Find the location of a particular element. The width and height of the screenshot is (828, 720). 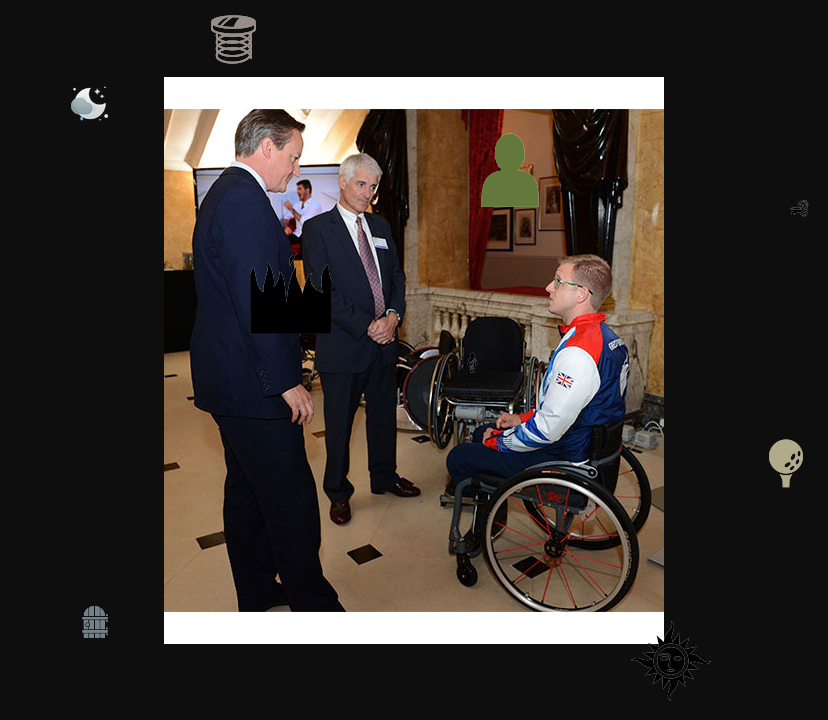

access golf game or mini-golf feature is located at coordinates (786, 463).